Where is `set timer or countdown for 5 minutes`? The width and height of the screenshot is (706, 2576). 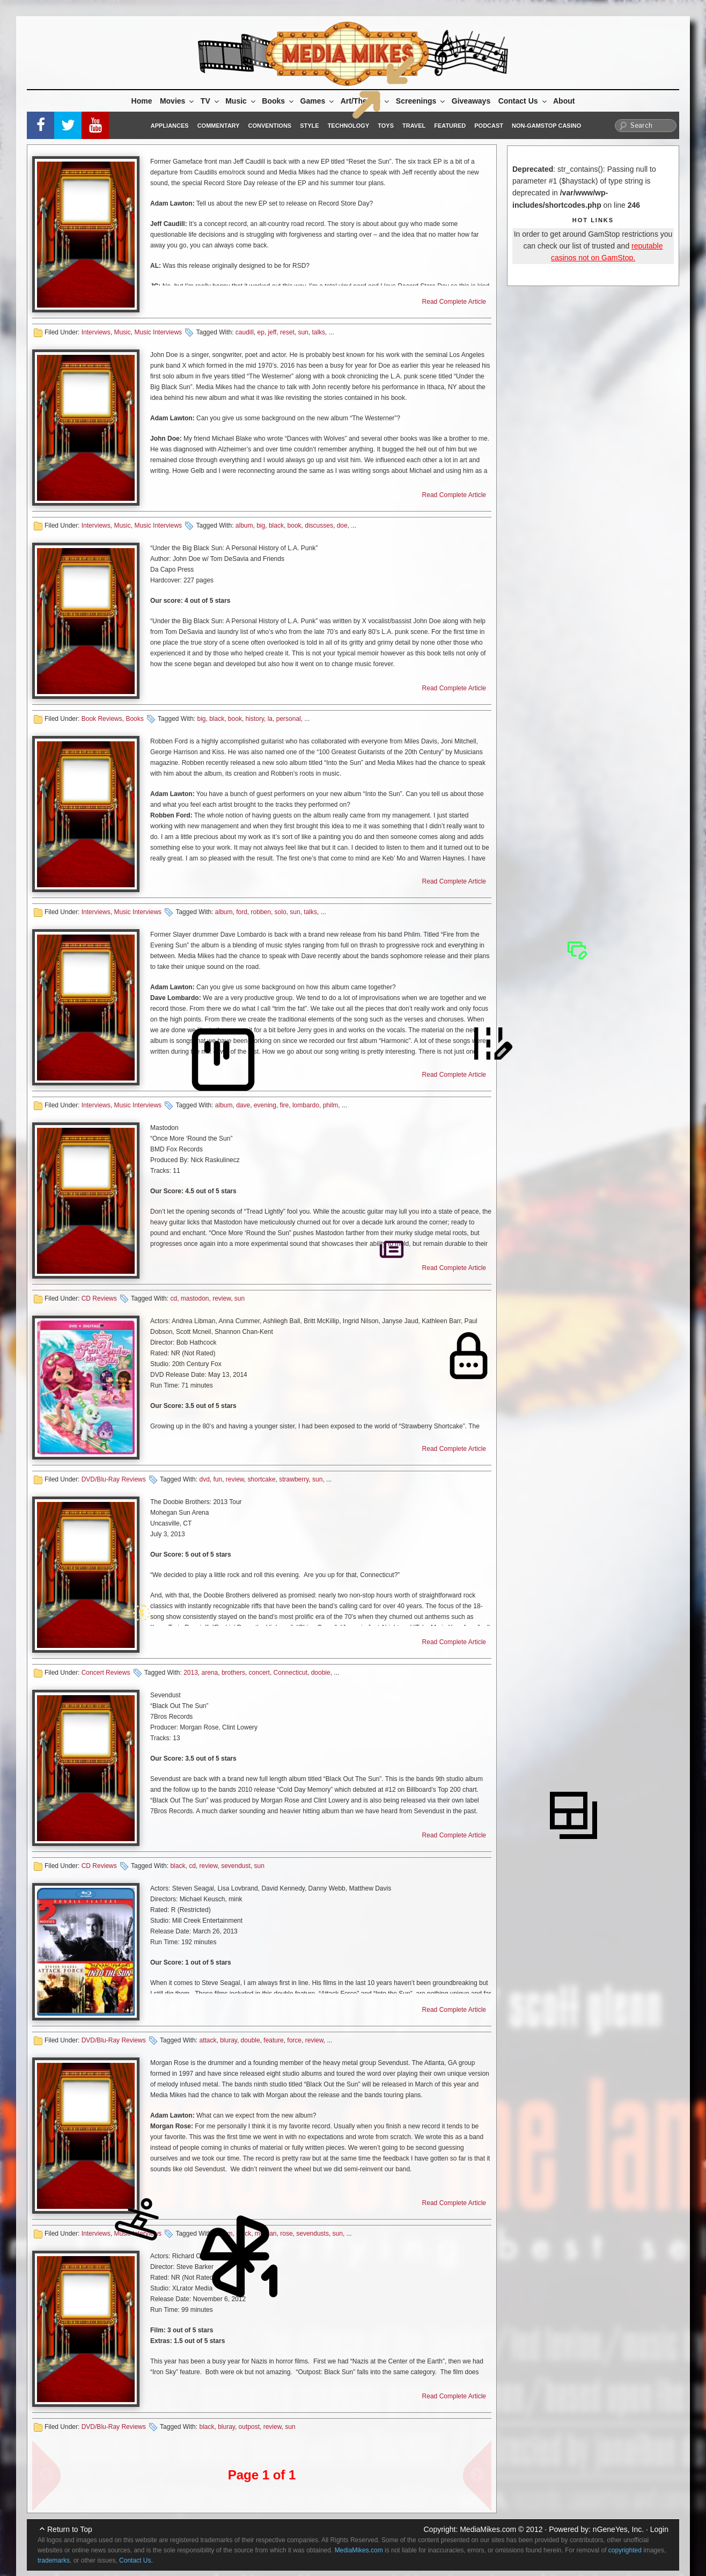
set timer or countdown for 5 minutes is located at coordinates (142, 1613).